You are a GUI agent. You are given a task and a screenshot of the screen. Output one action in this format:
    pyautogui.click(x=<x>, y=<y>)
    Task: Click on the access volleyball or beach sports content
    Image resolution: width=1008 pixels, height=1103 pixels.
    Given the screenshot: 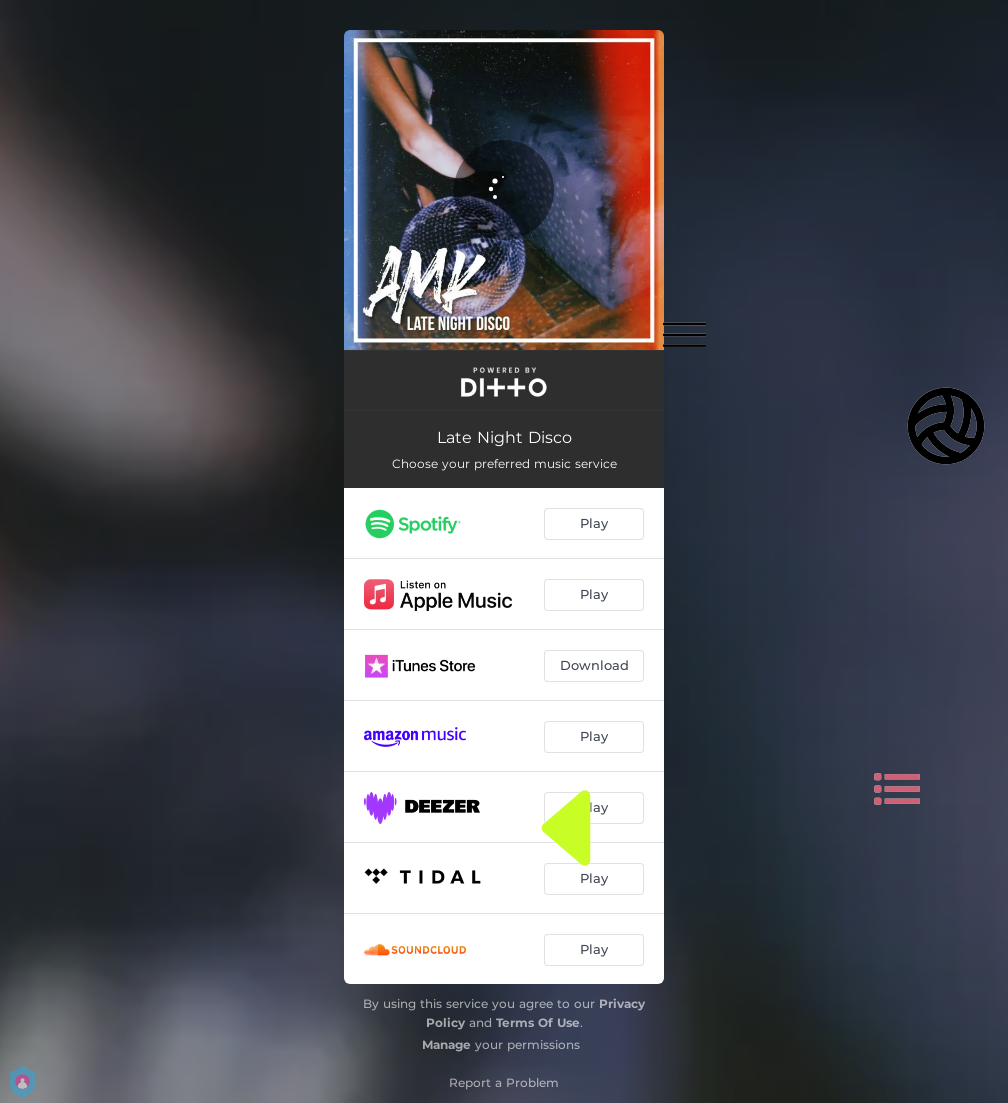 What is the action you would take?
    pyautogui.click(x=946, y=426)
    